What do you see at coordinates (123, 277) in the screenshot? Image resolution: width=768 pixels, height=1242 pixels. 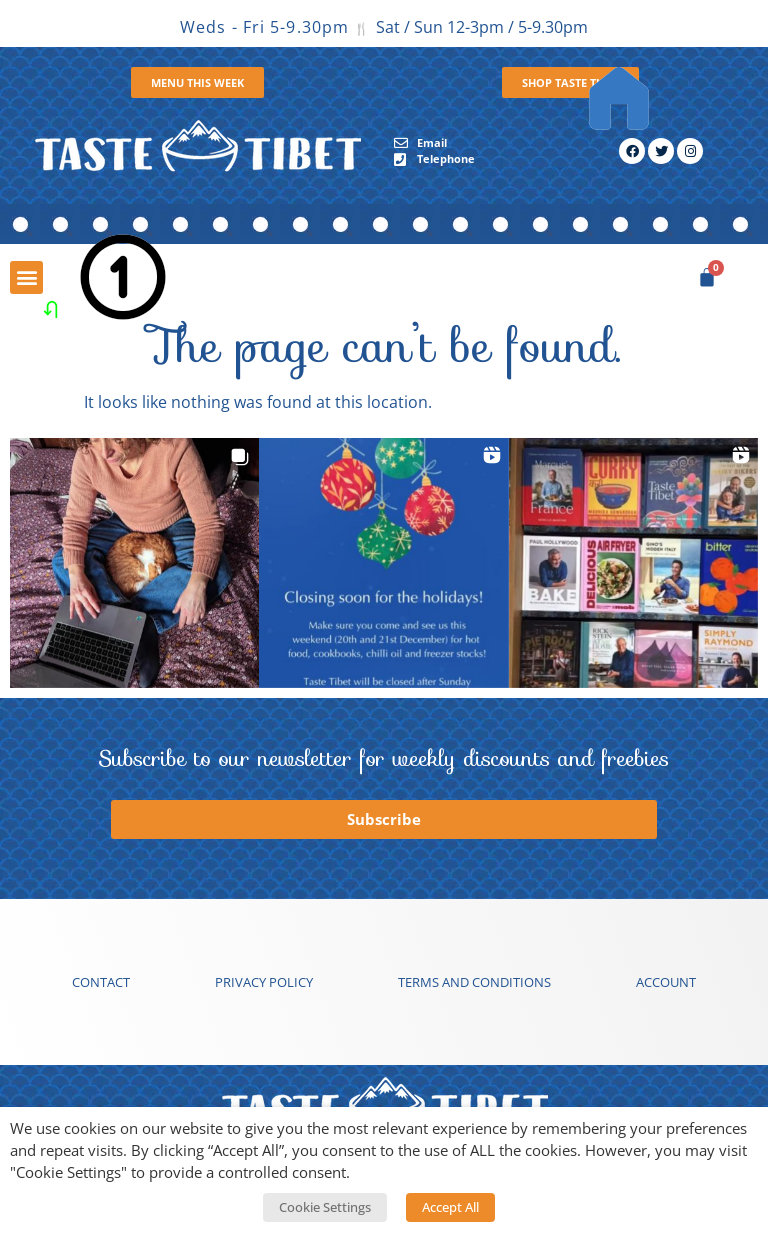 I see `indicates the first step in a process or tutorial` at bounding box center [123, 277].